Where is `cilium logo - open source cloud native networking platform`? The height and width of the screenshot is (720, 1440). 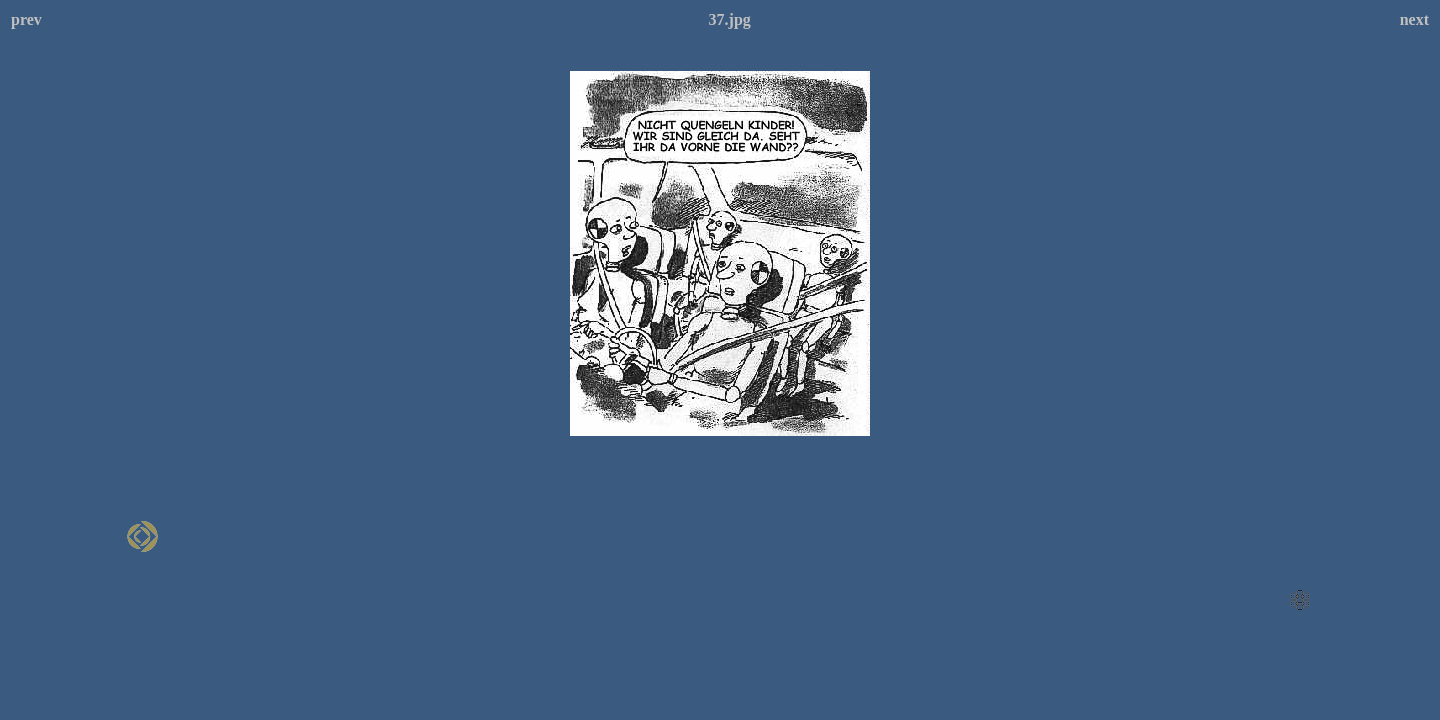
cilium logo - open source cloud native networking platform is located at coordinates (1300, 600).